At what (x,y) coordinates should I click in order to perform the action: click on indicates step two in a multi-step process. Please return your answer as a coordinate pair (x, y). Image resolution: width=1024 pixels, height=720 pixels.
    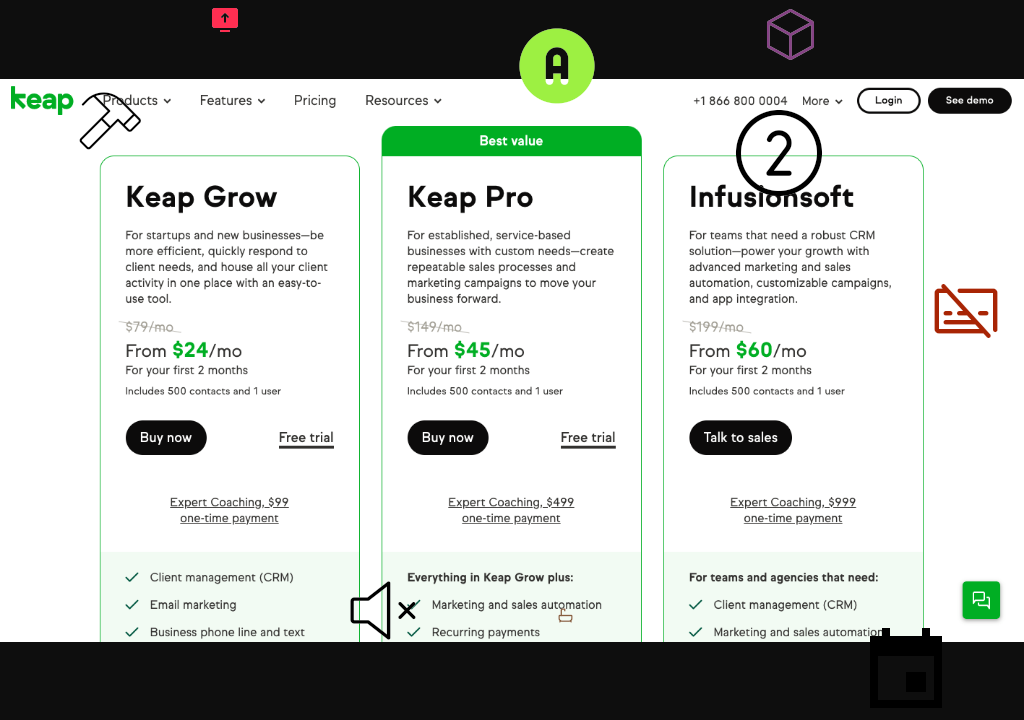
    Looking at the image, I should click on (779, 153).